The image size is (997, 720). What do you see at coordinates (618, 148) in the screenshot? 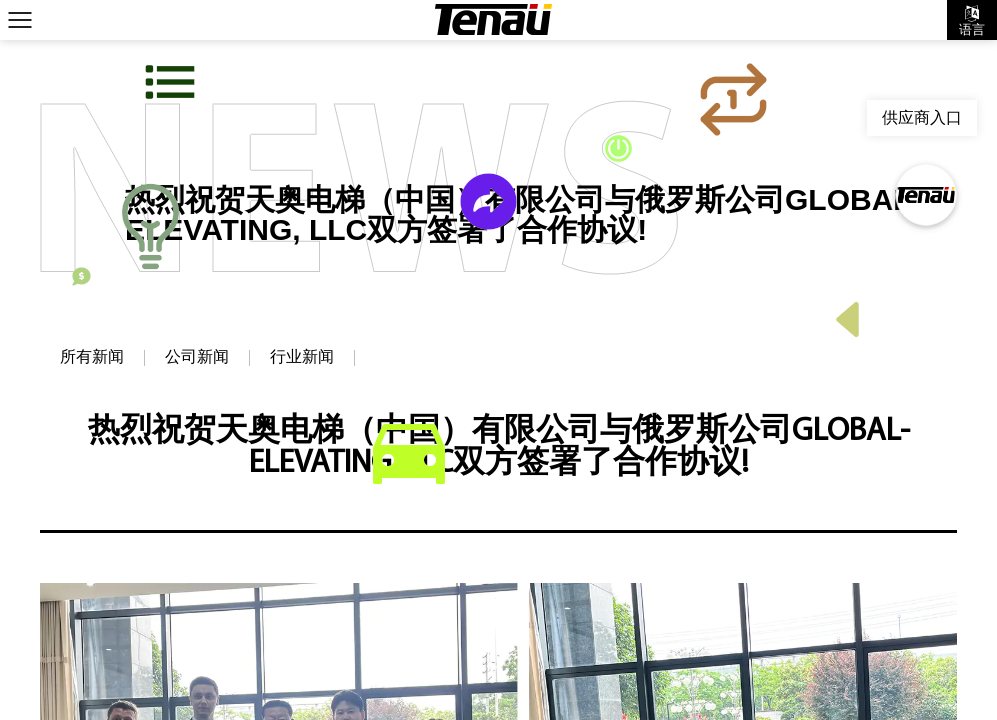
I see `turn device on or off` at bounding box center [618, 148].